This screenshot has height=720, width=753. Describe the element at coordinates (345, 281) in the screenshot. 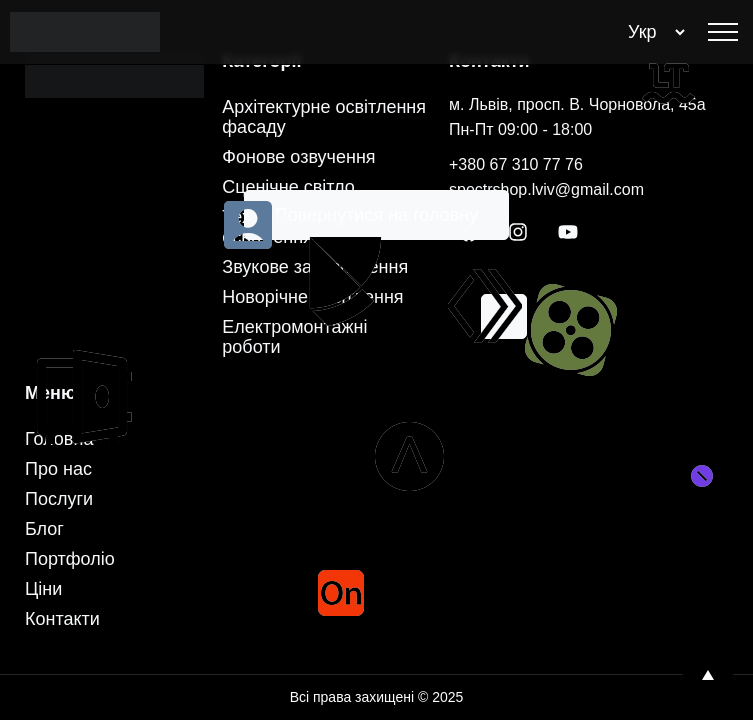

I see `open Poetry package manager` at that location.